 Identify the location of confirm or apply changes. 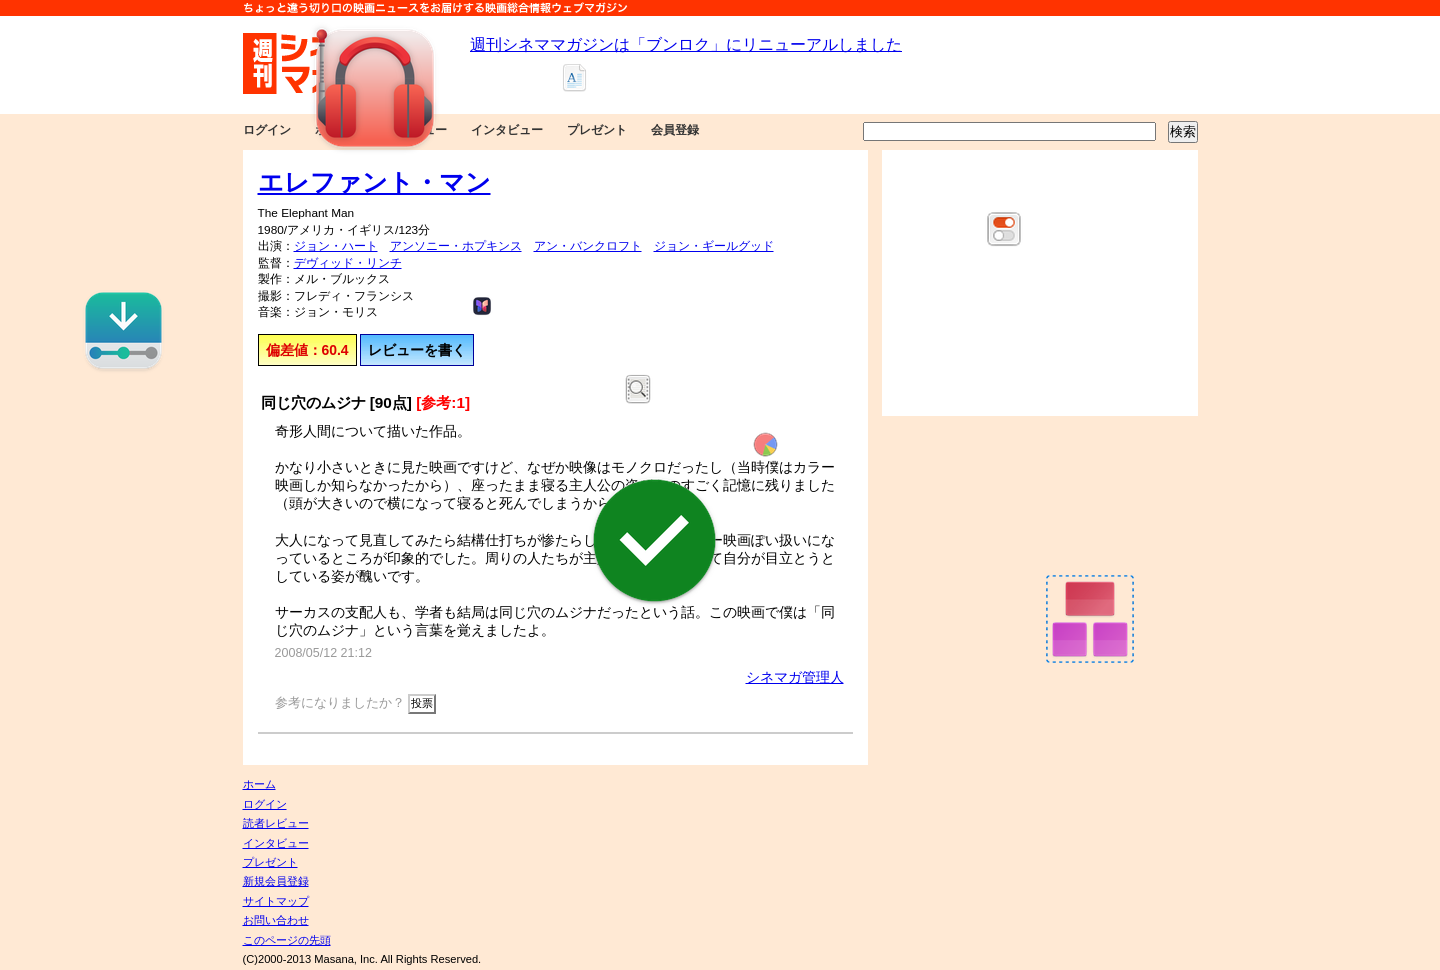
(654, 540).